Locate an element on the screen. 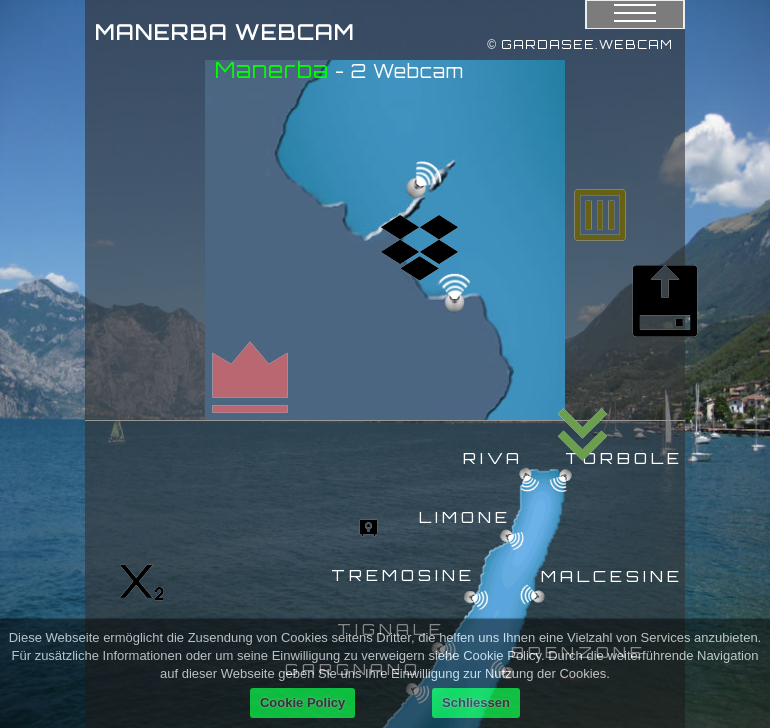  open Dropbox cloud storage is located at coordinates (419, 244).